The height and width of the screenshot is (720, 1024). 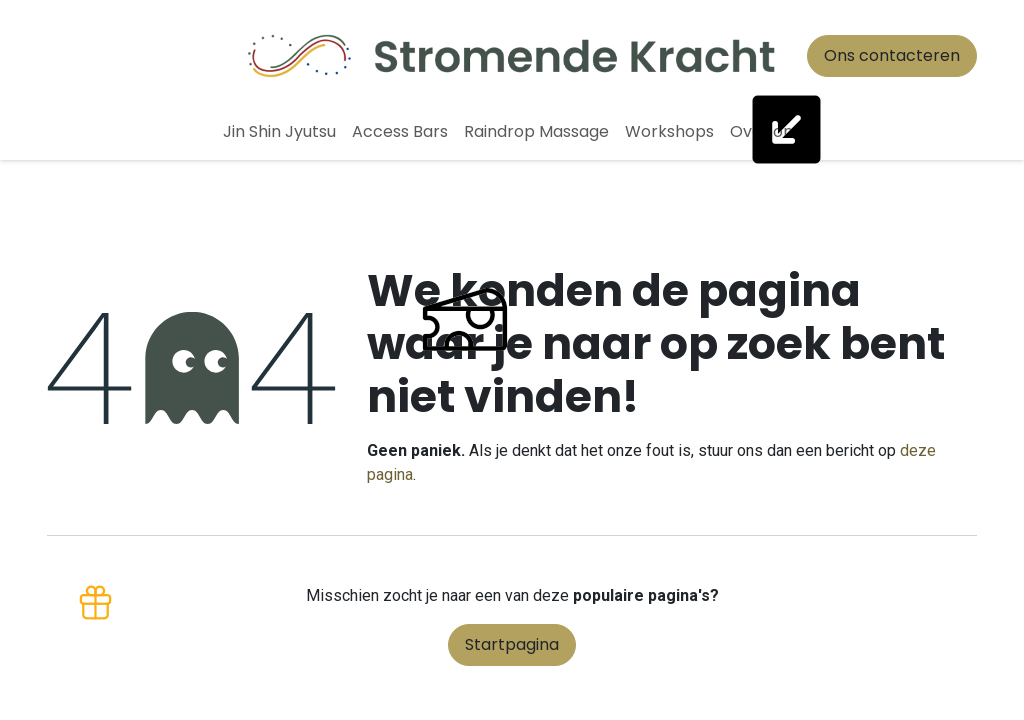 What do you see at coordinates (465, 324) in the screenshot?
I see `indicates dairy or cheese-related content` at bounding box center [465, 324].